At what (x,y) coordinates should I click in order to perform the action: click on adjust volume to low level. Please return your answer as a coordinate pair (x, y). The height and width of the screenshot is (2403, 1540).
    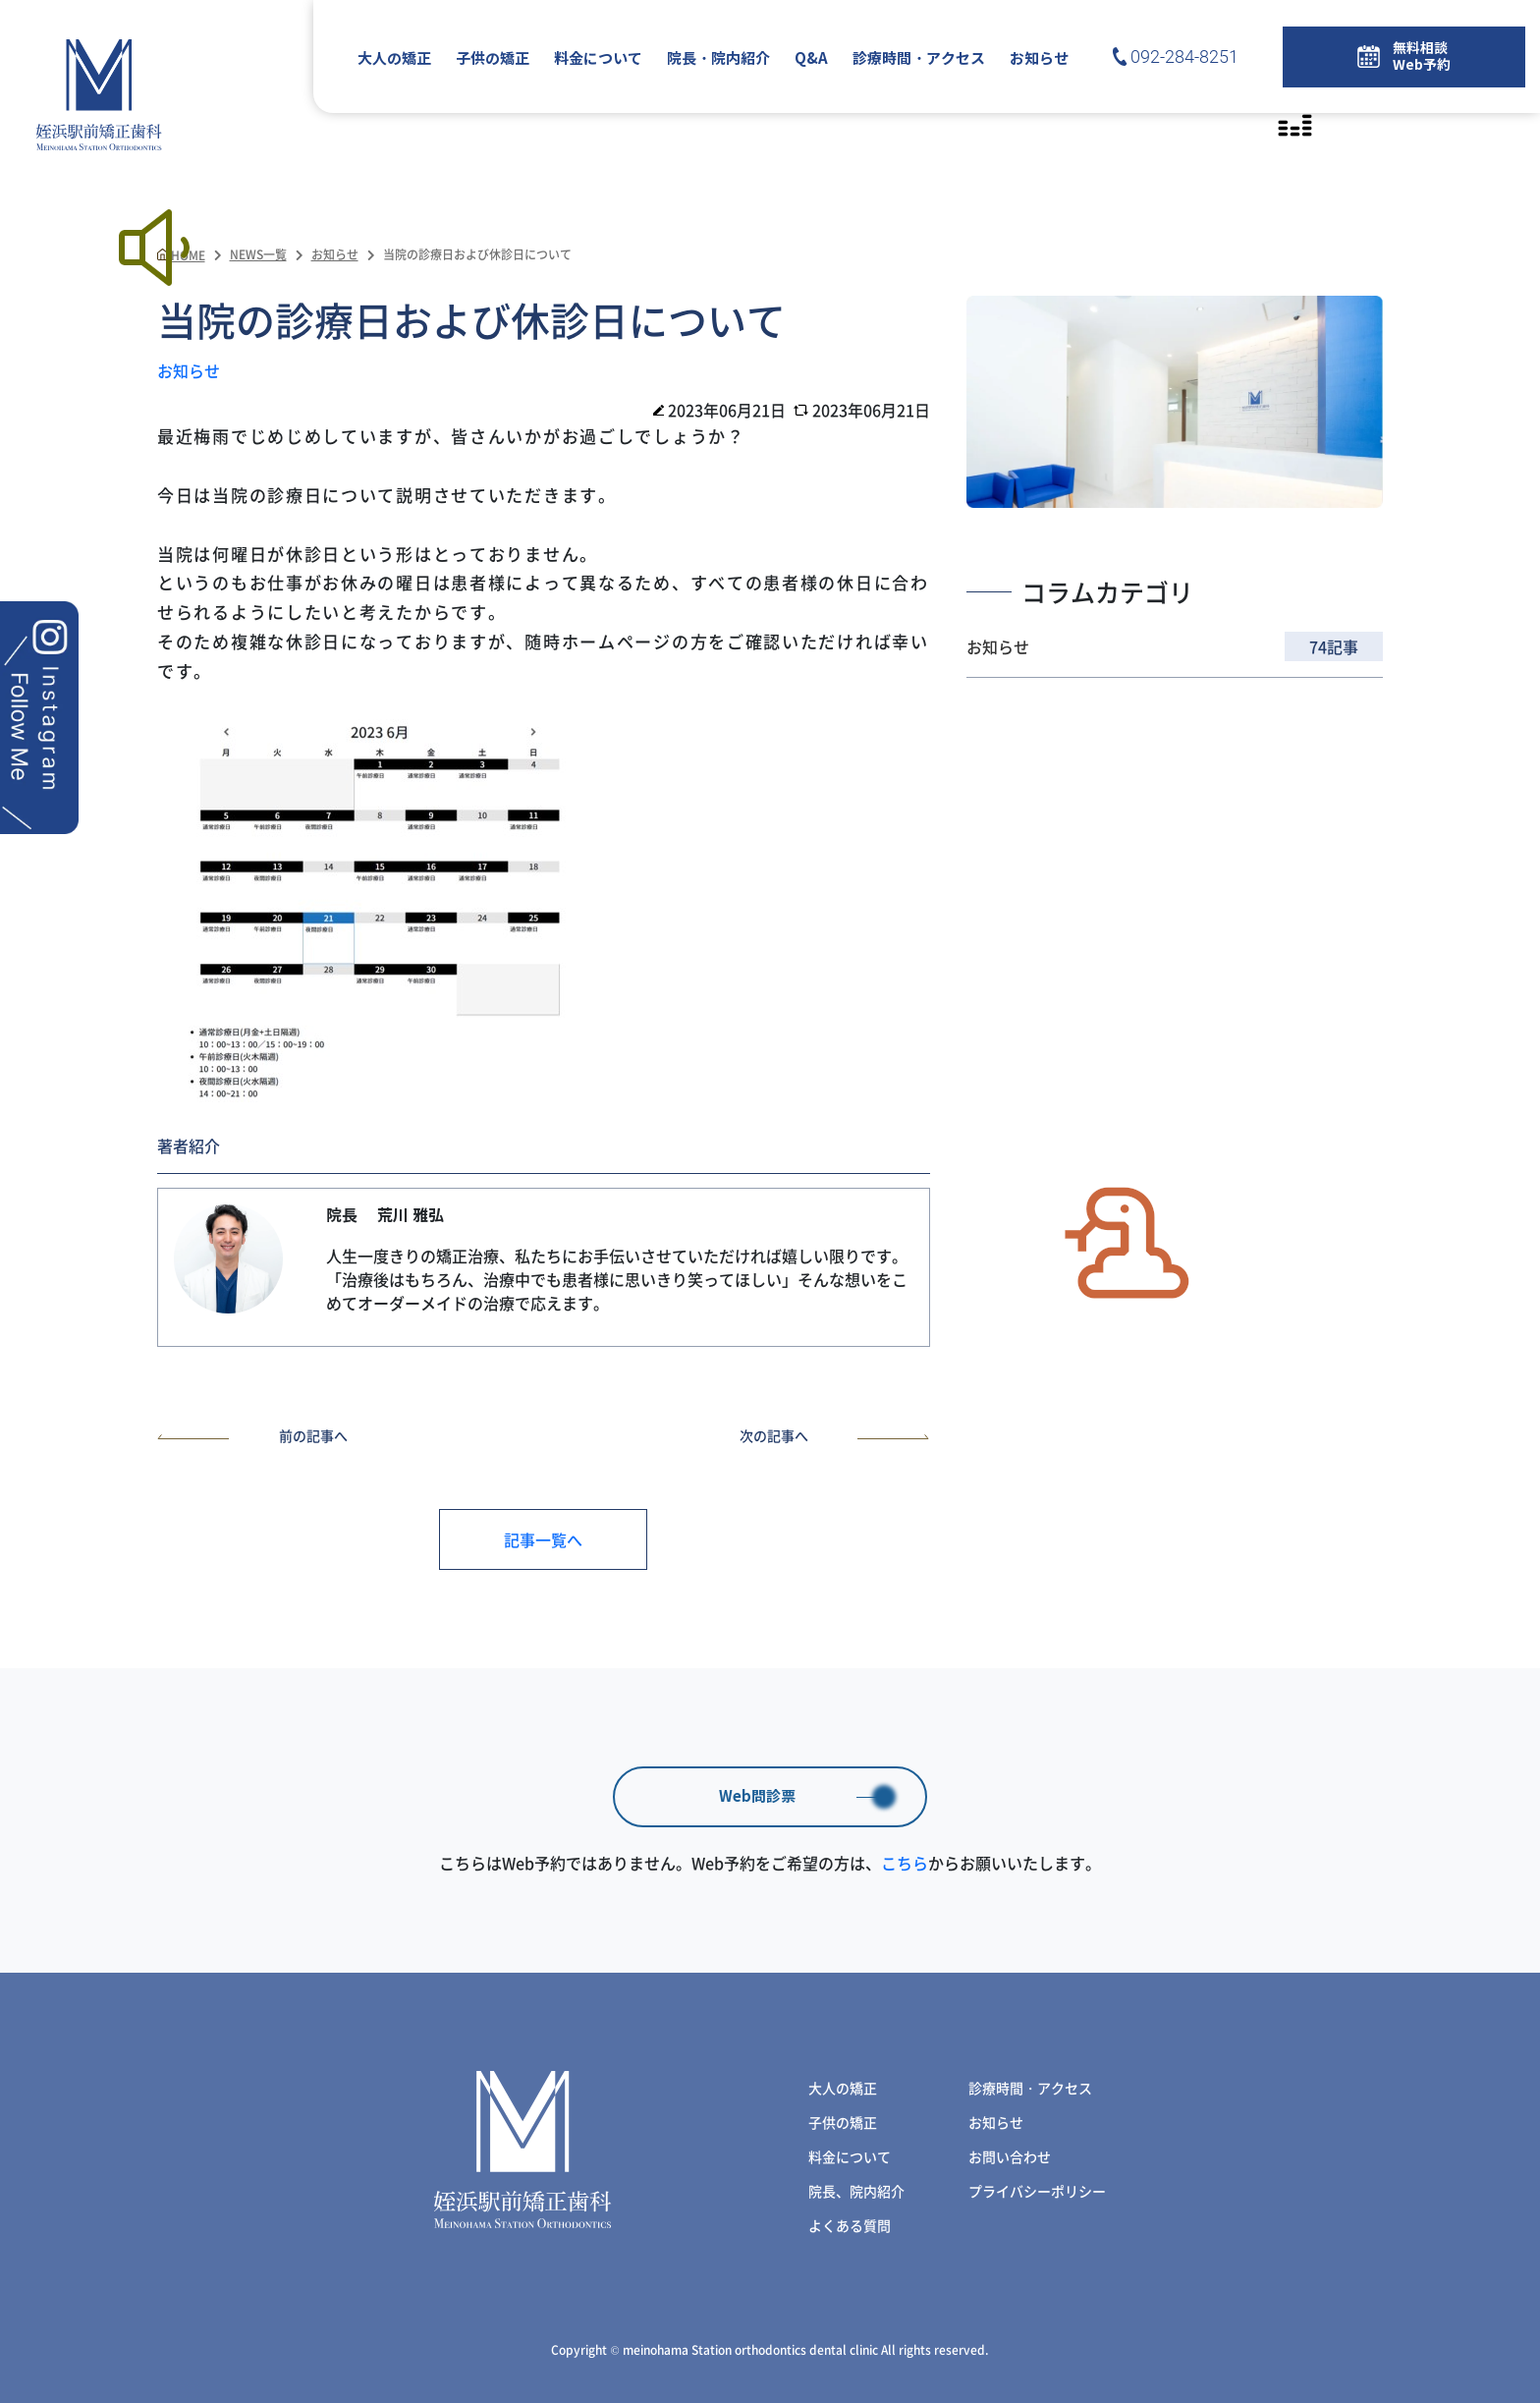
    Looking at the image, I should click on (160, 248).